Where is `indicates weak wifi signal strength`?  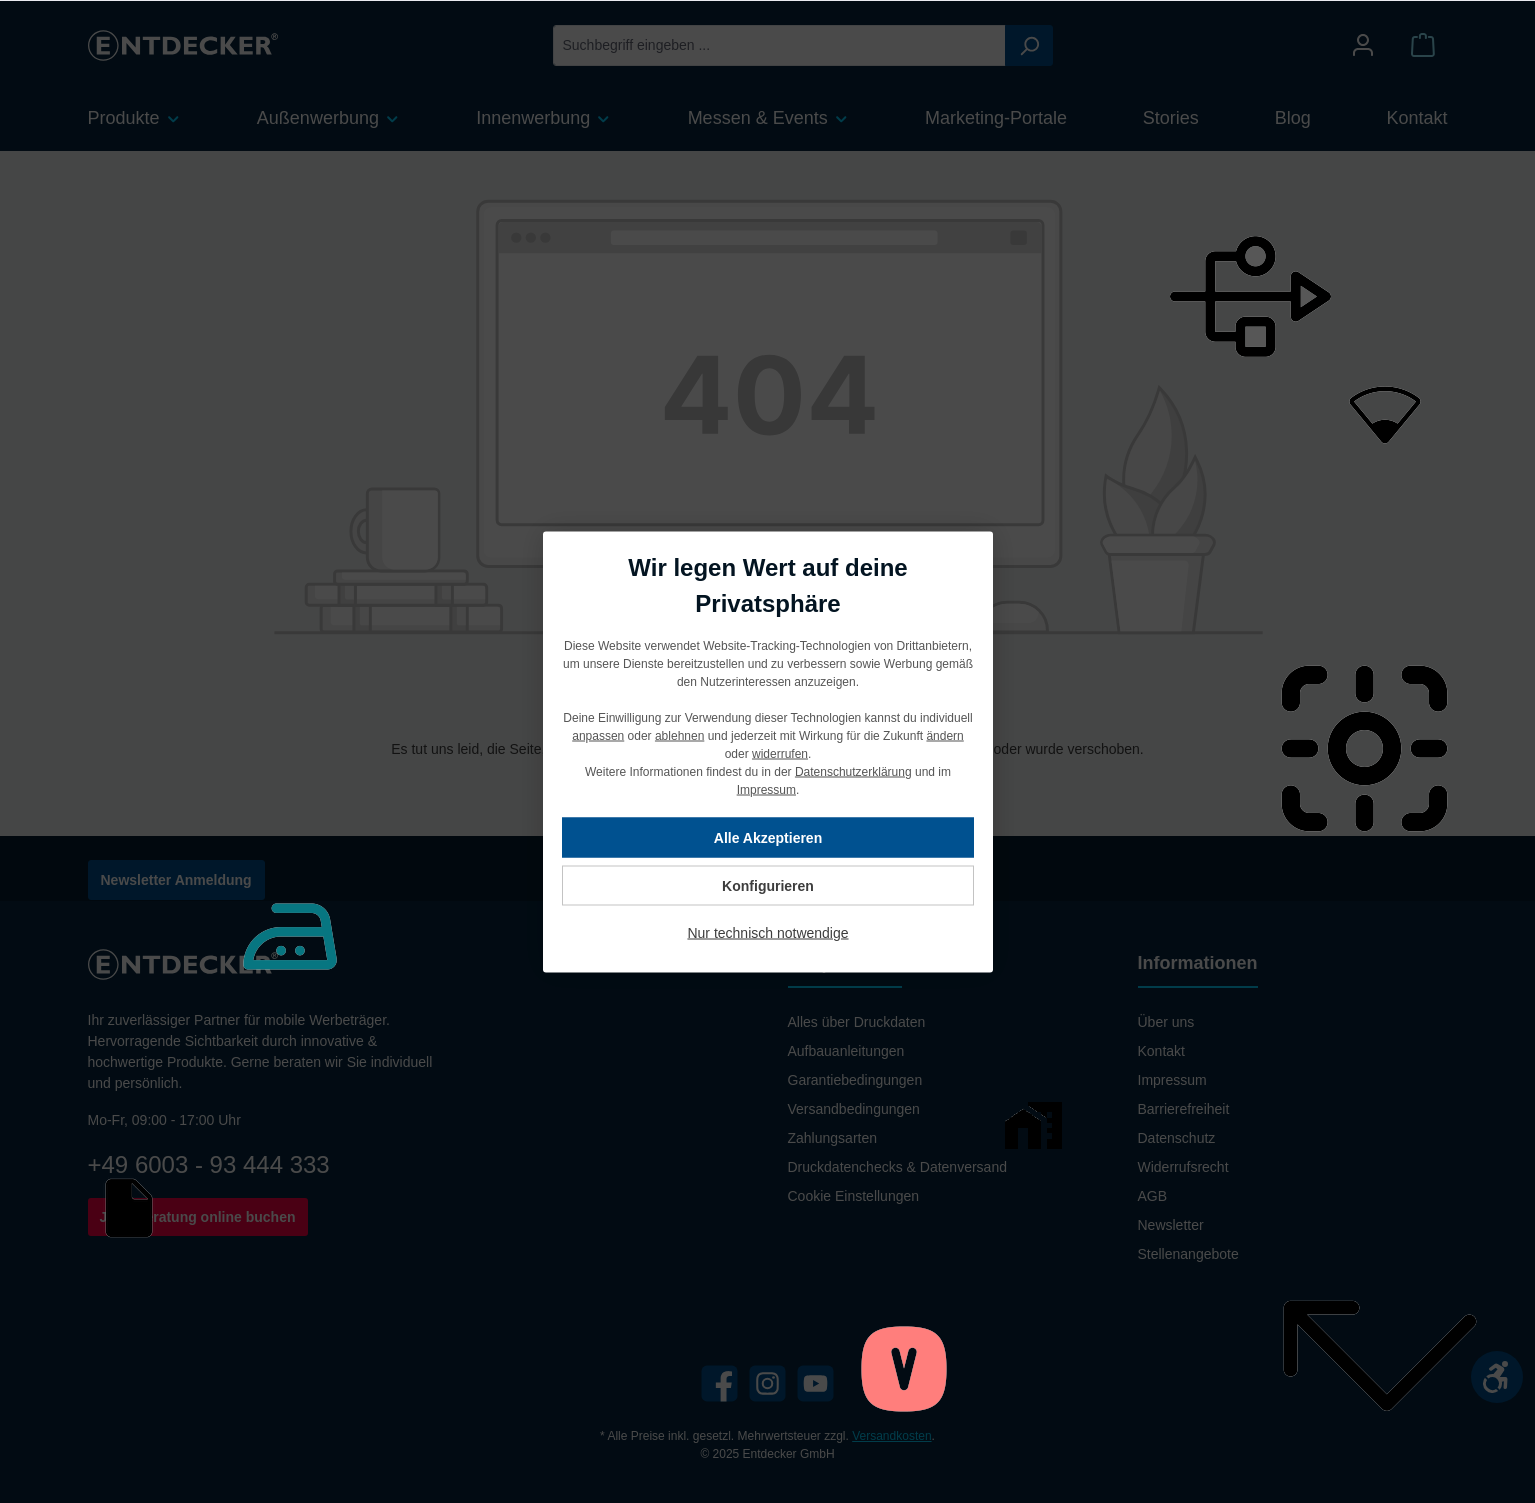
indicates weak wifi signal strength is located at coordinates (1385, 415).